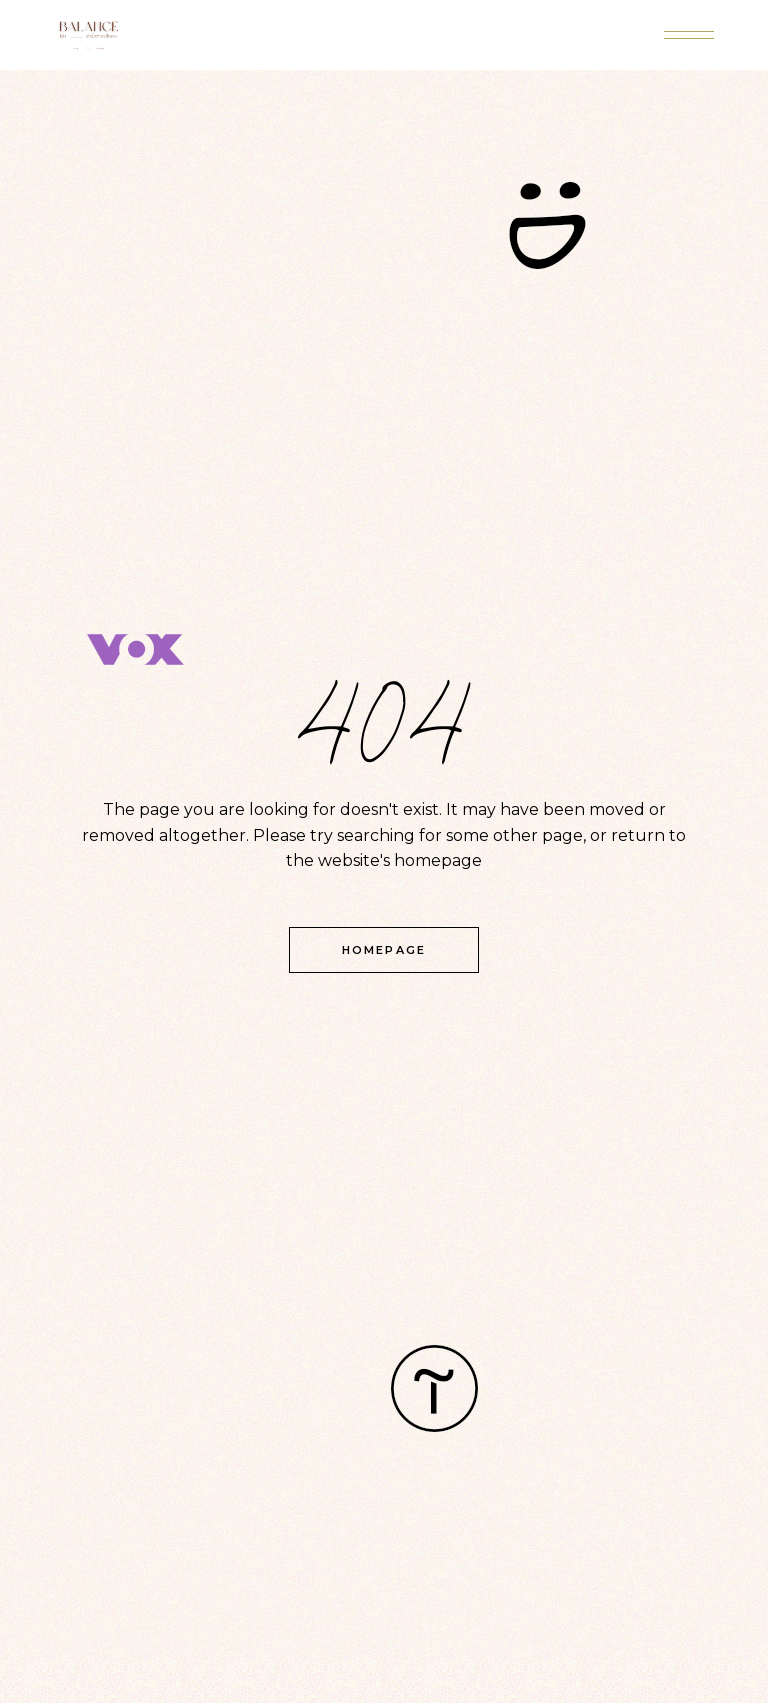 The height and width of the screenshot is (1703, 768). I want to click on open SmugMug photo sharing app, so click(547, 225).